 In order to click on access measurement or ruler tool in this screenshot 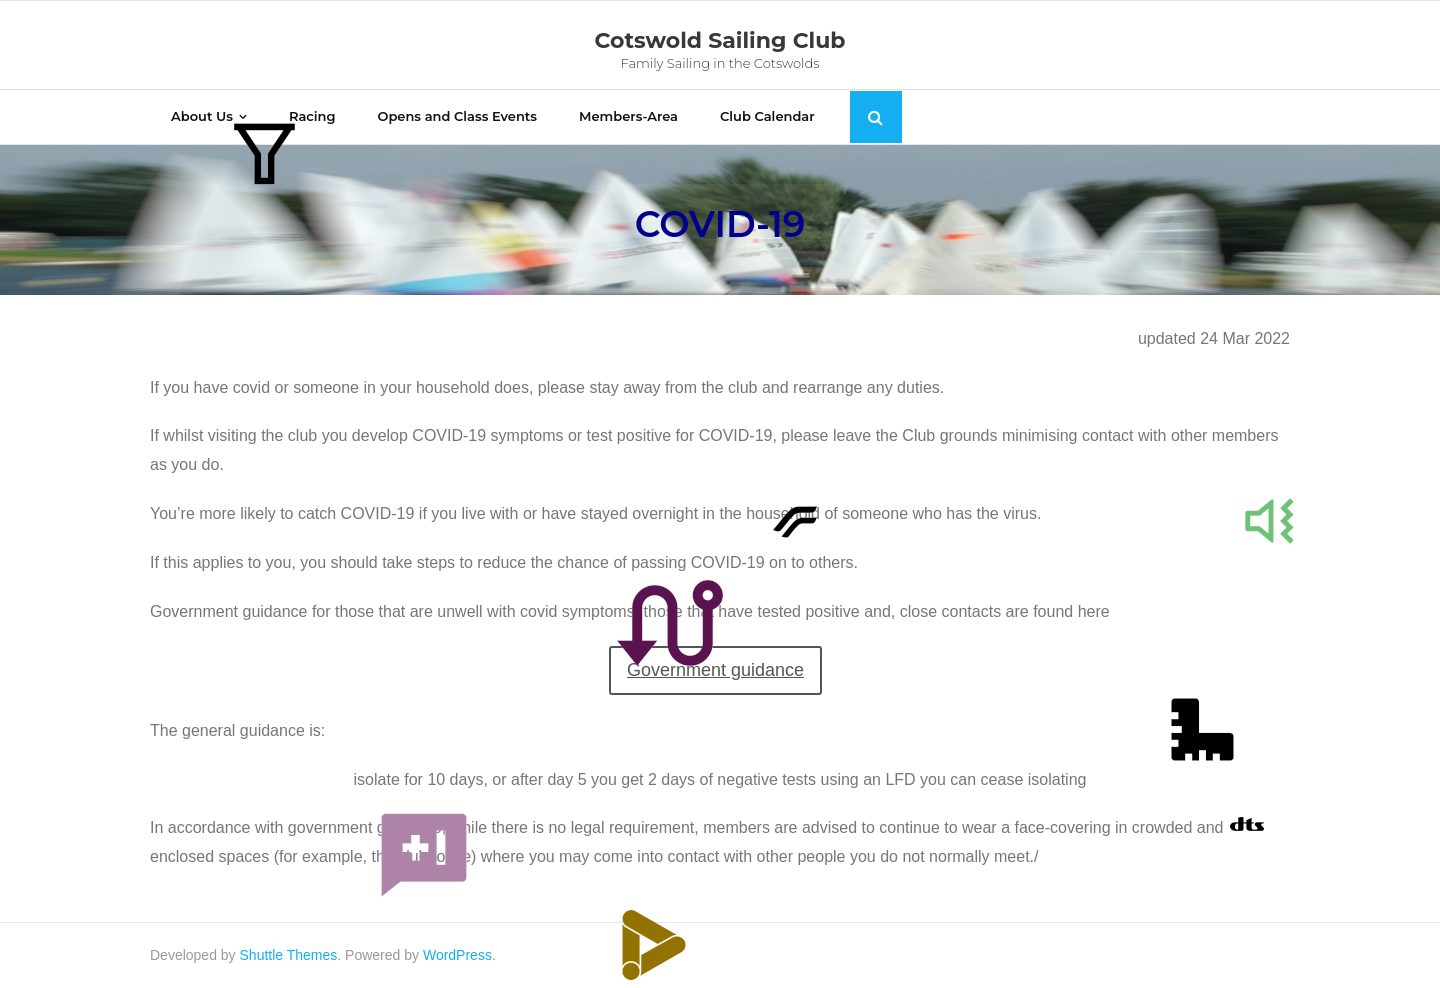, I will do `click(1202, 729)`.